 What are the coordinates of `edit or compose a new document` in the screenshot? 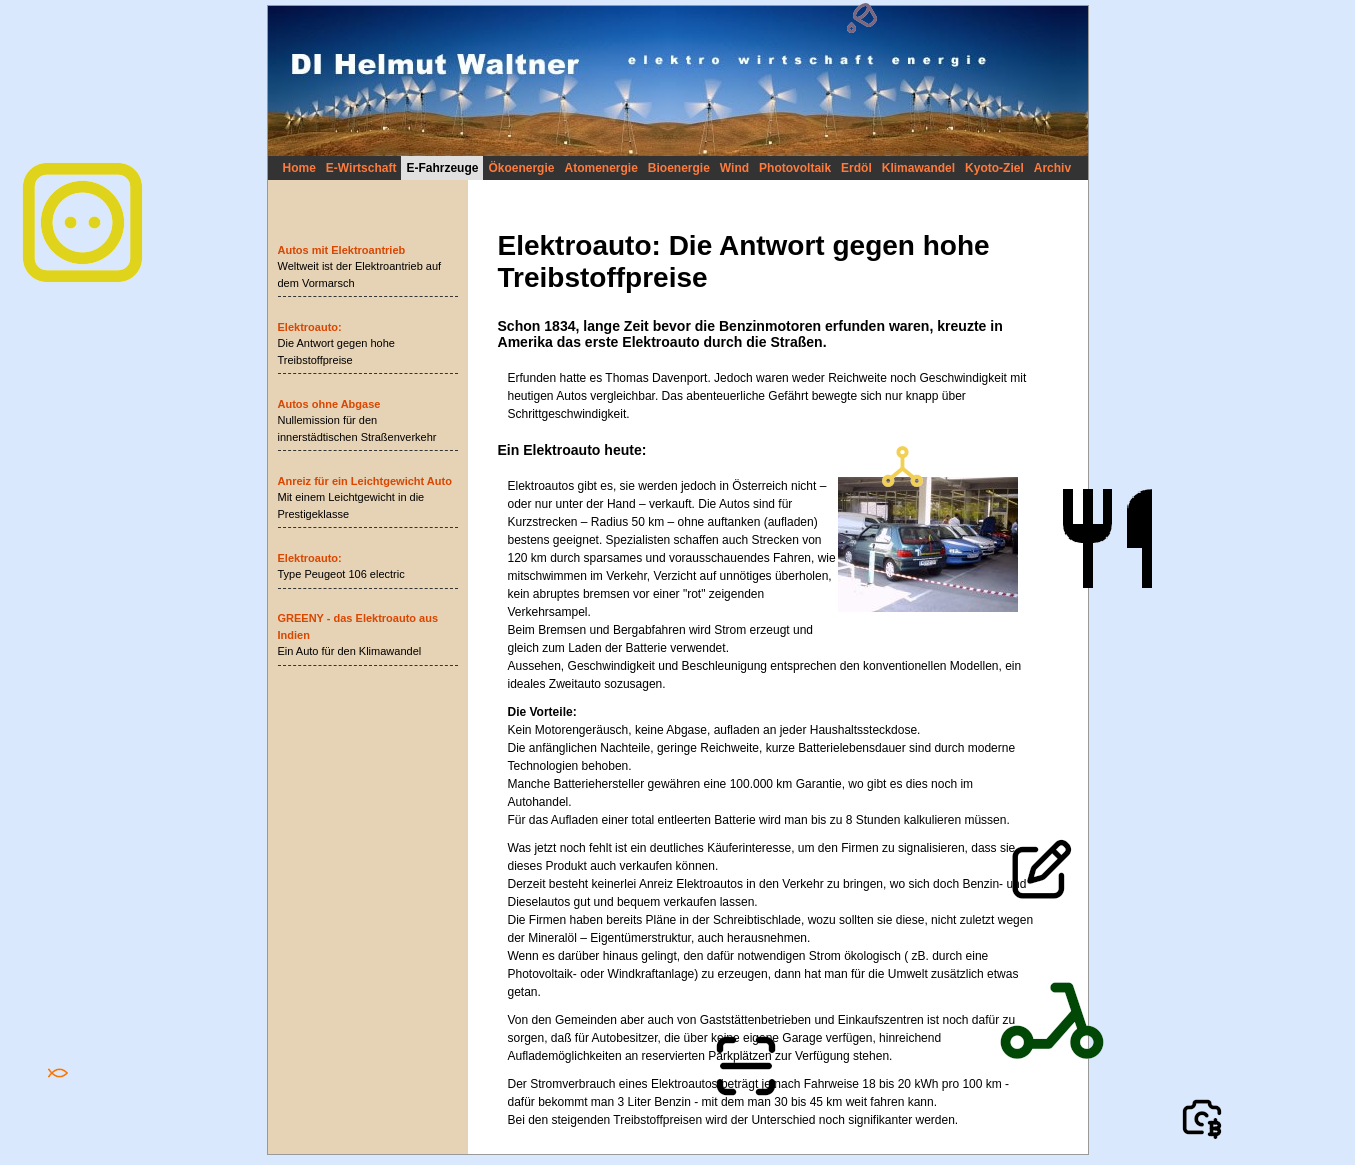 It's located at (1042, 869).